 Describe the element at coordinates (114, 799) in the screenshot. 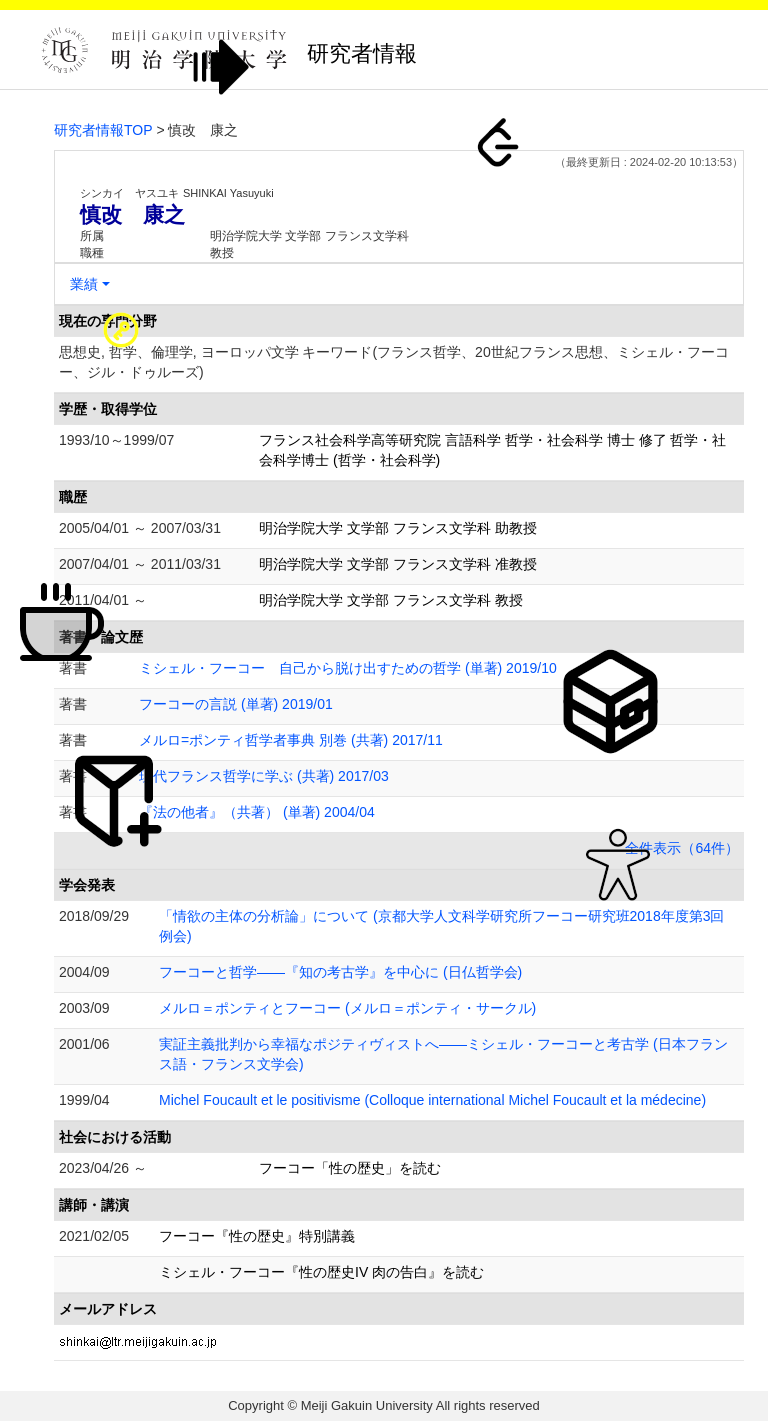

I see `add a new 3D object or prism shape` at that location.